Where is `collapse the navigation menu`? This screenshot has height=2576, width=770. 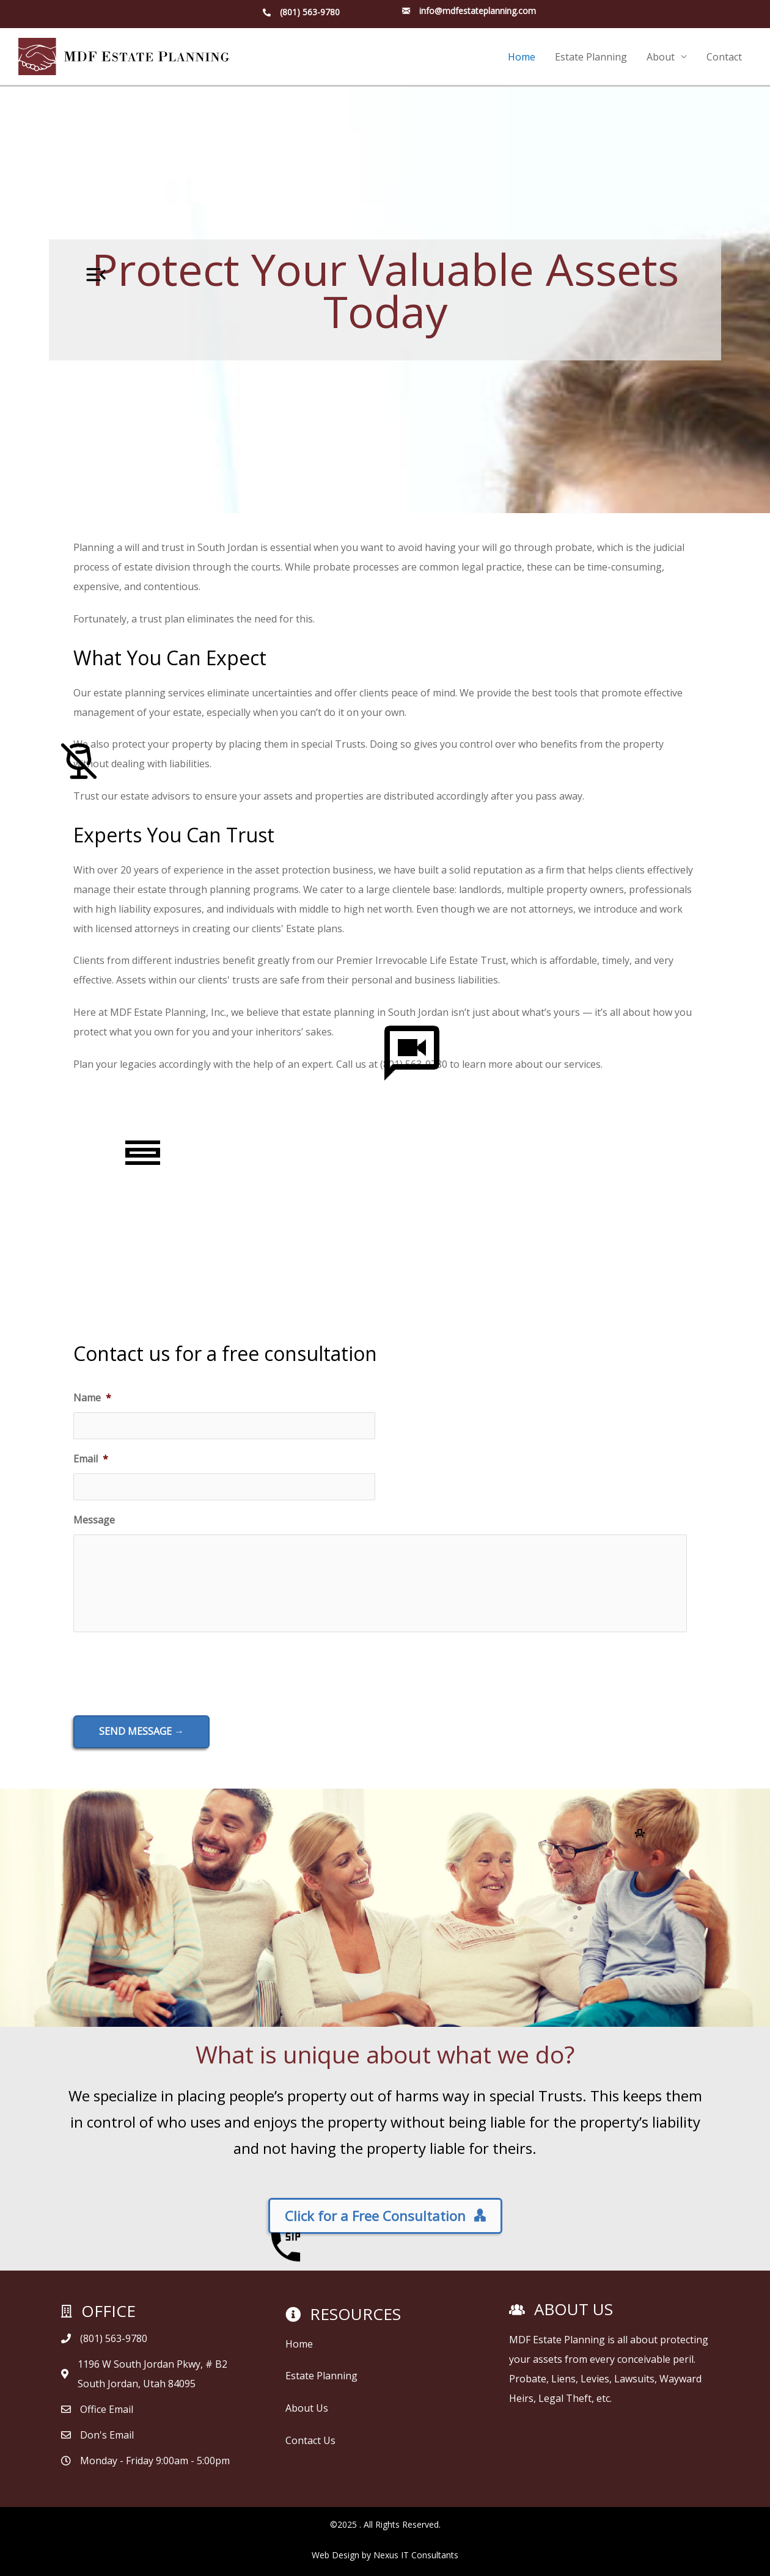
collapse the navigation menu is located at coordinates (96, 274).